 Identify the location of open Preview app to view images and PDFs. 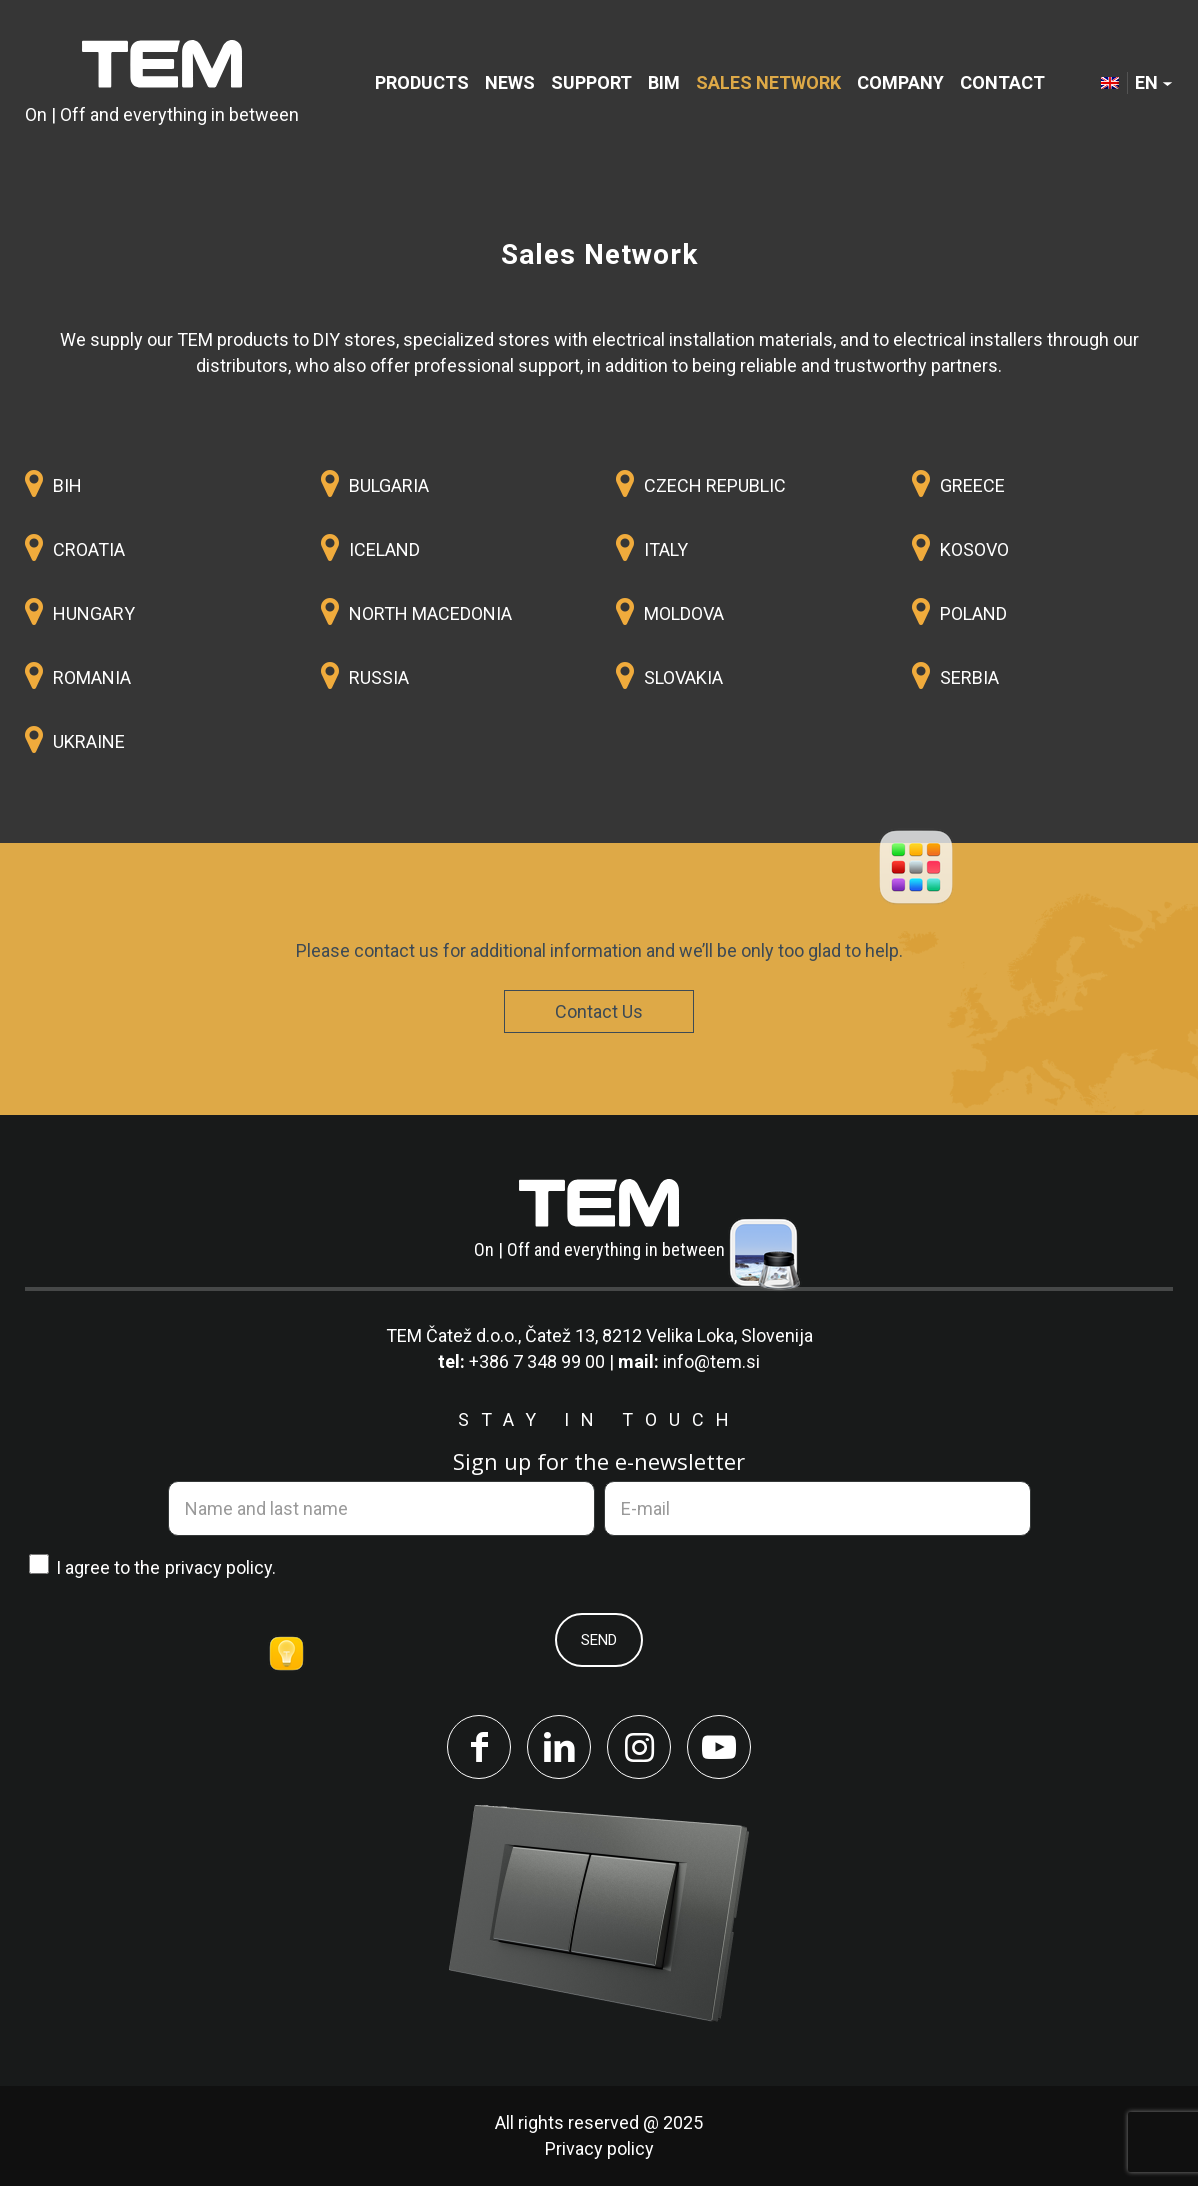
(763, 1252).